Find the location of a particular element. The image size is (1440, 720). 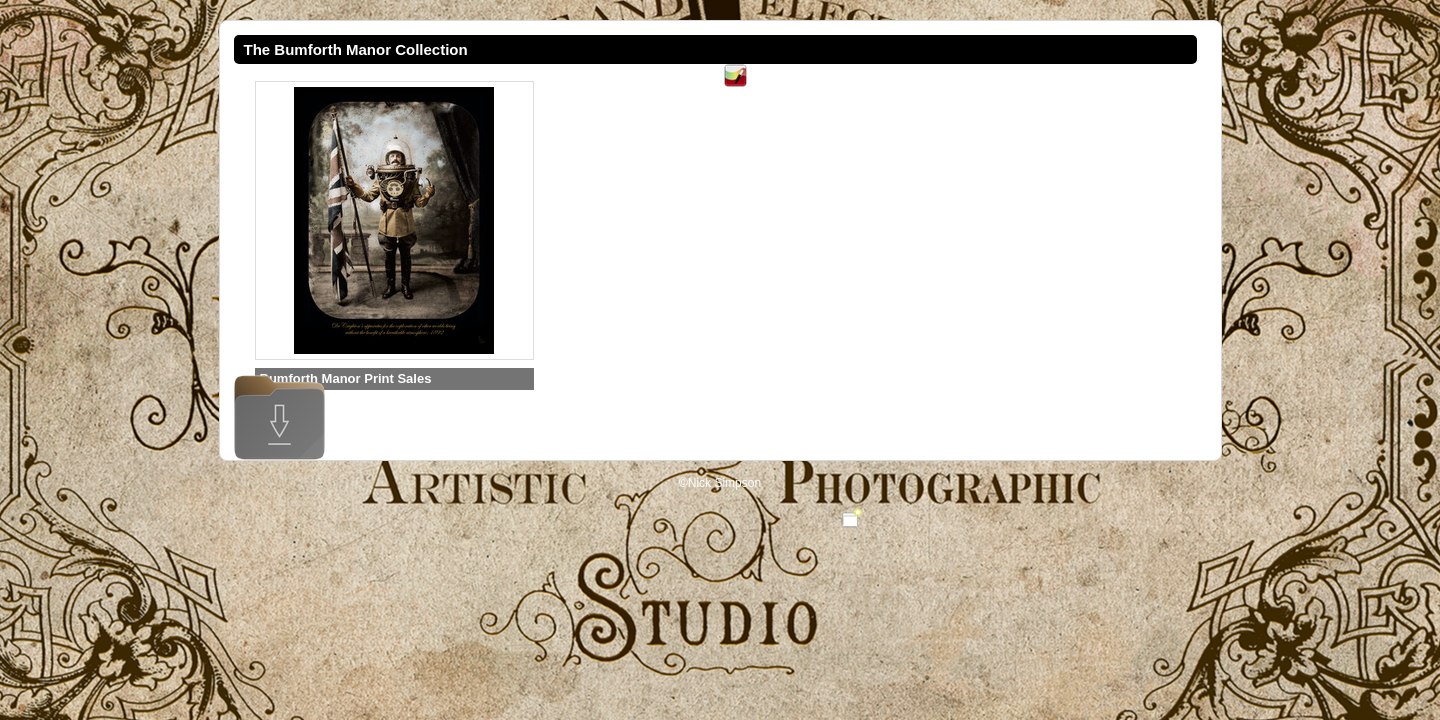

open a new window is located at coordinates (851, 518).